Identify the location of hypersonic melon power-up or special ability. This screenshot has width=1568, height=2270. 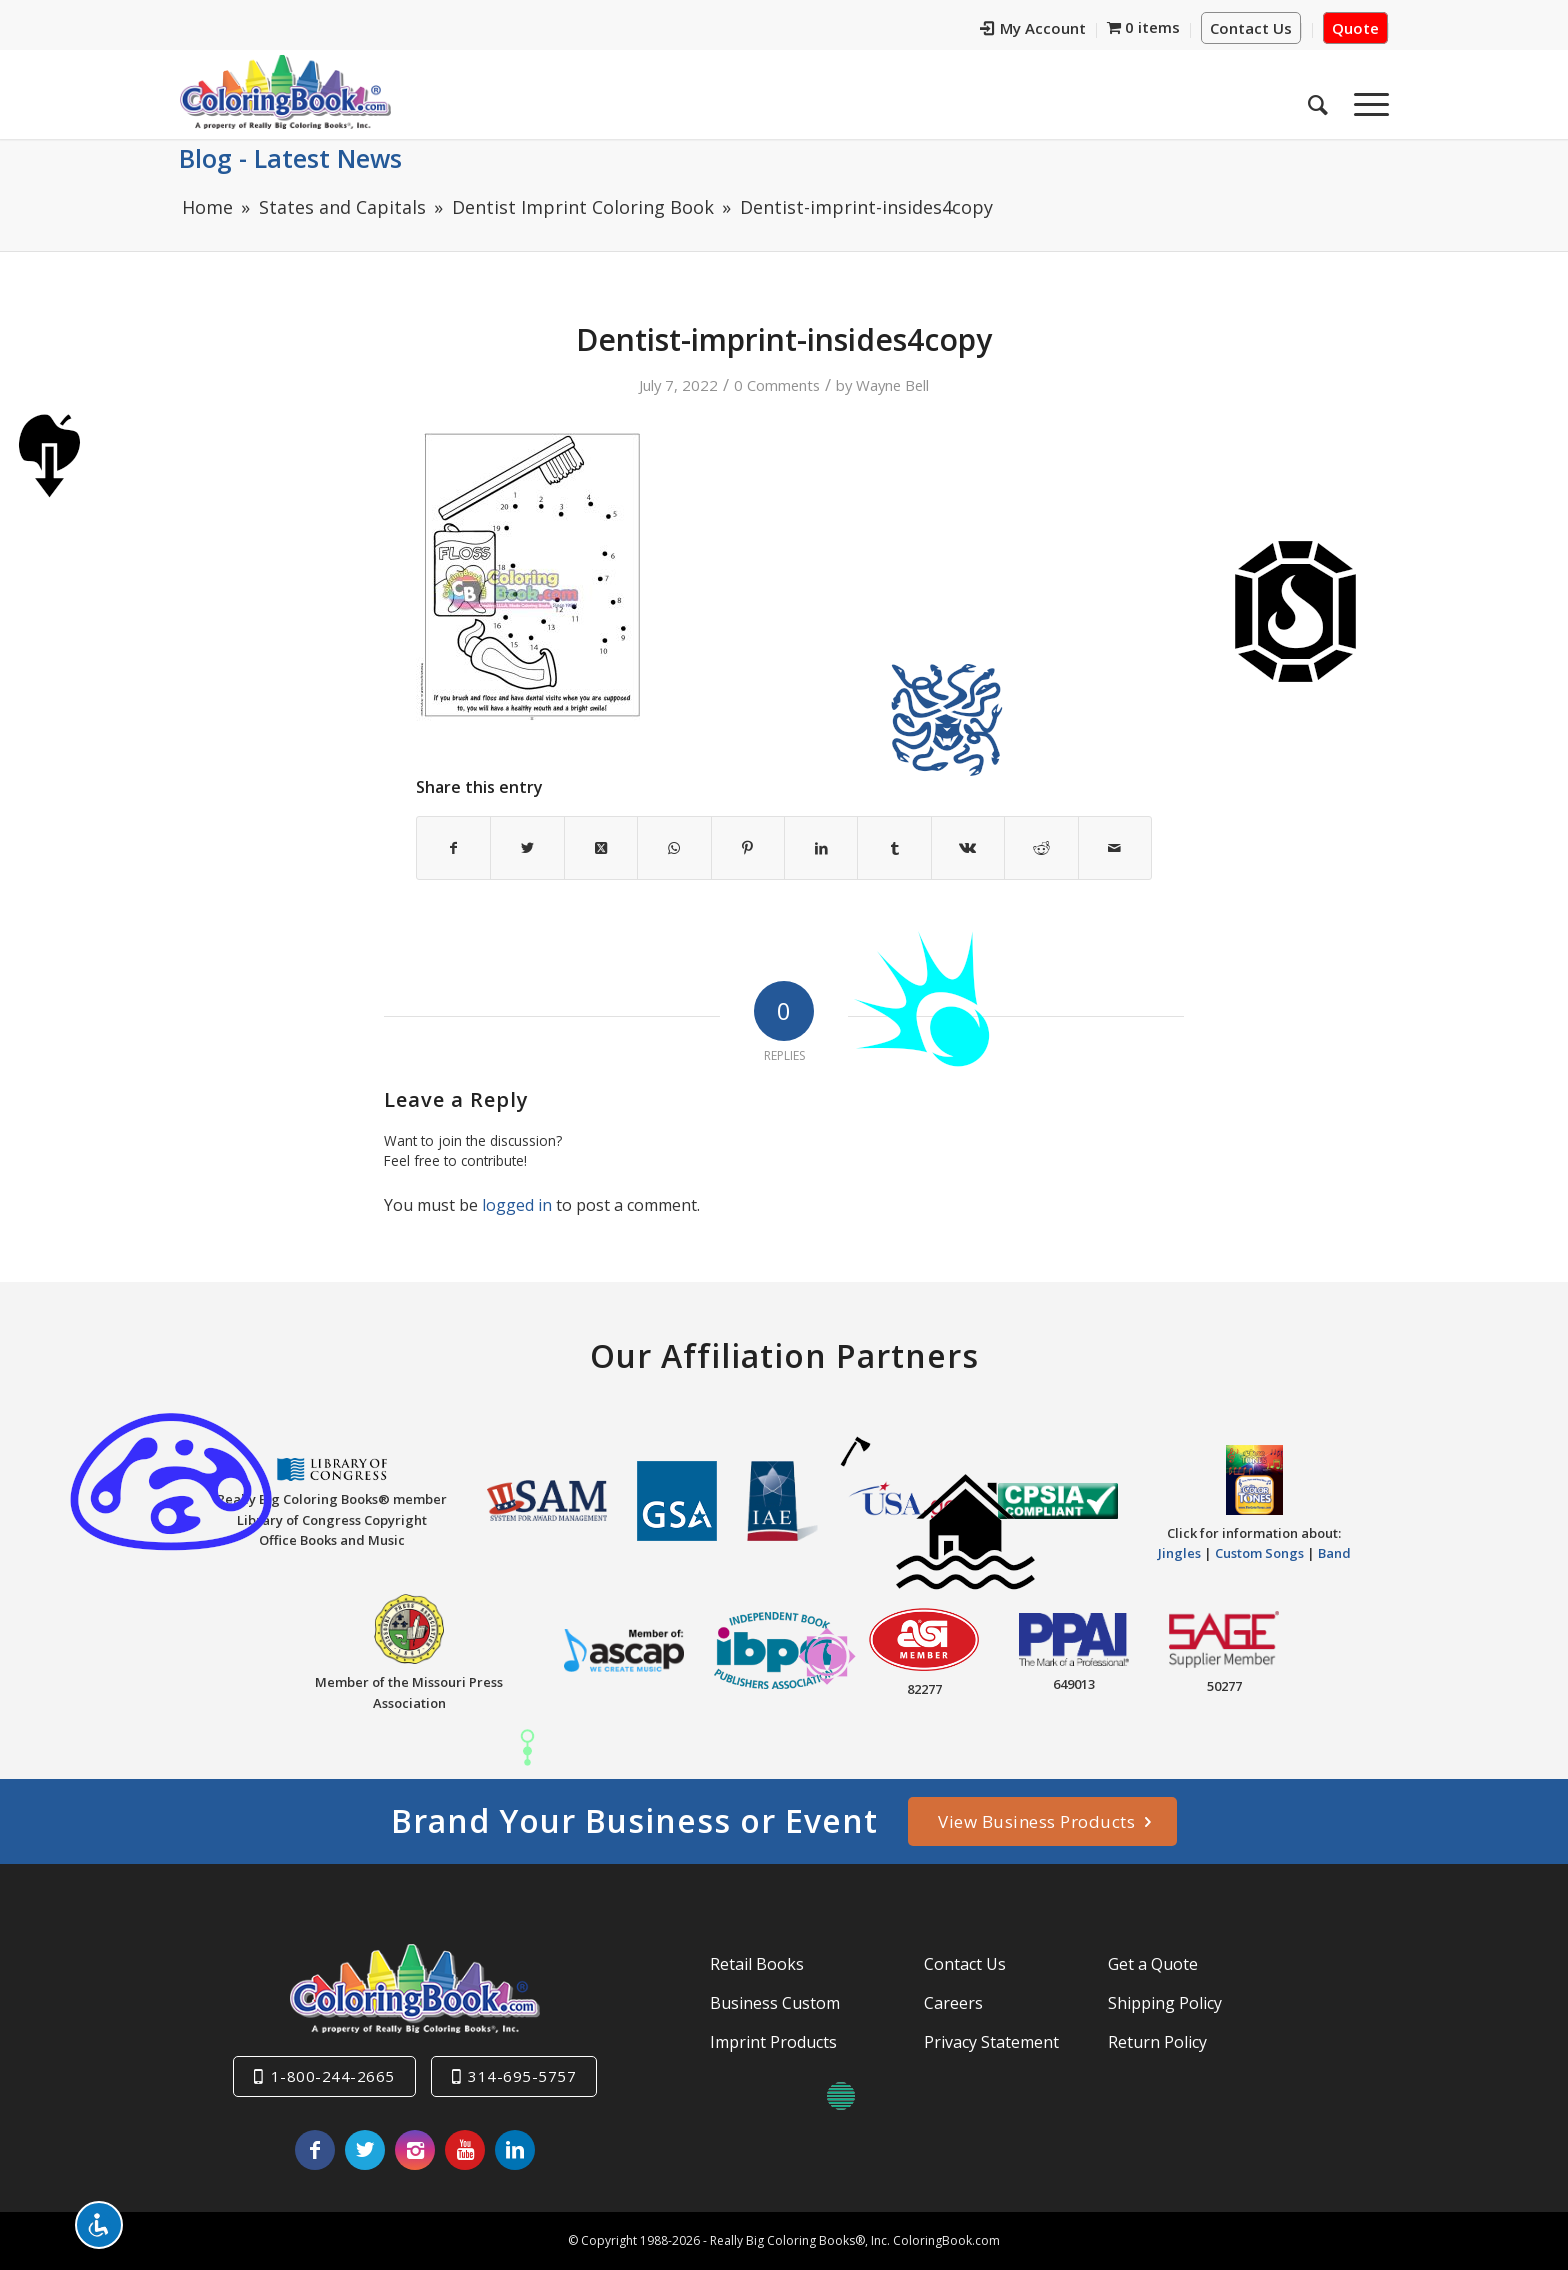
(921, 997).